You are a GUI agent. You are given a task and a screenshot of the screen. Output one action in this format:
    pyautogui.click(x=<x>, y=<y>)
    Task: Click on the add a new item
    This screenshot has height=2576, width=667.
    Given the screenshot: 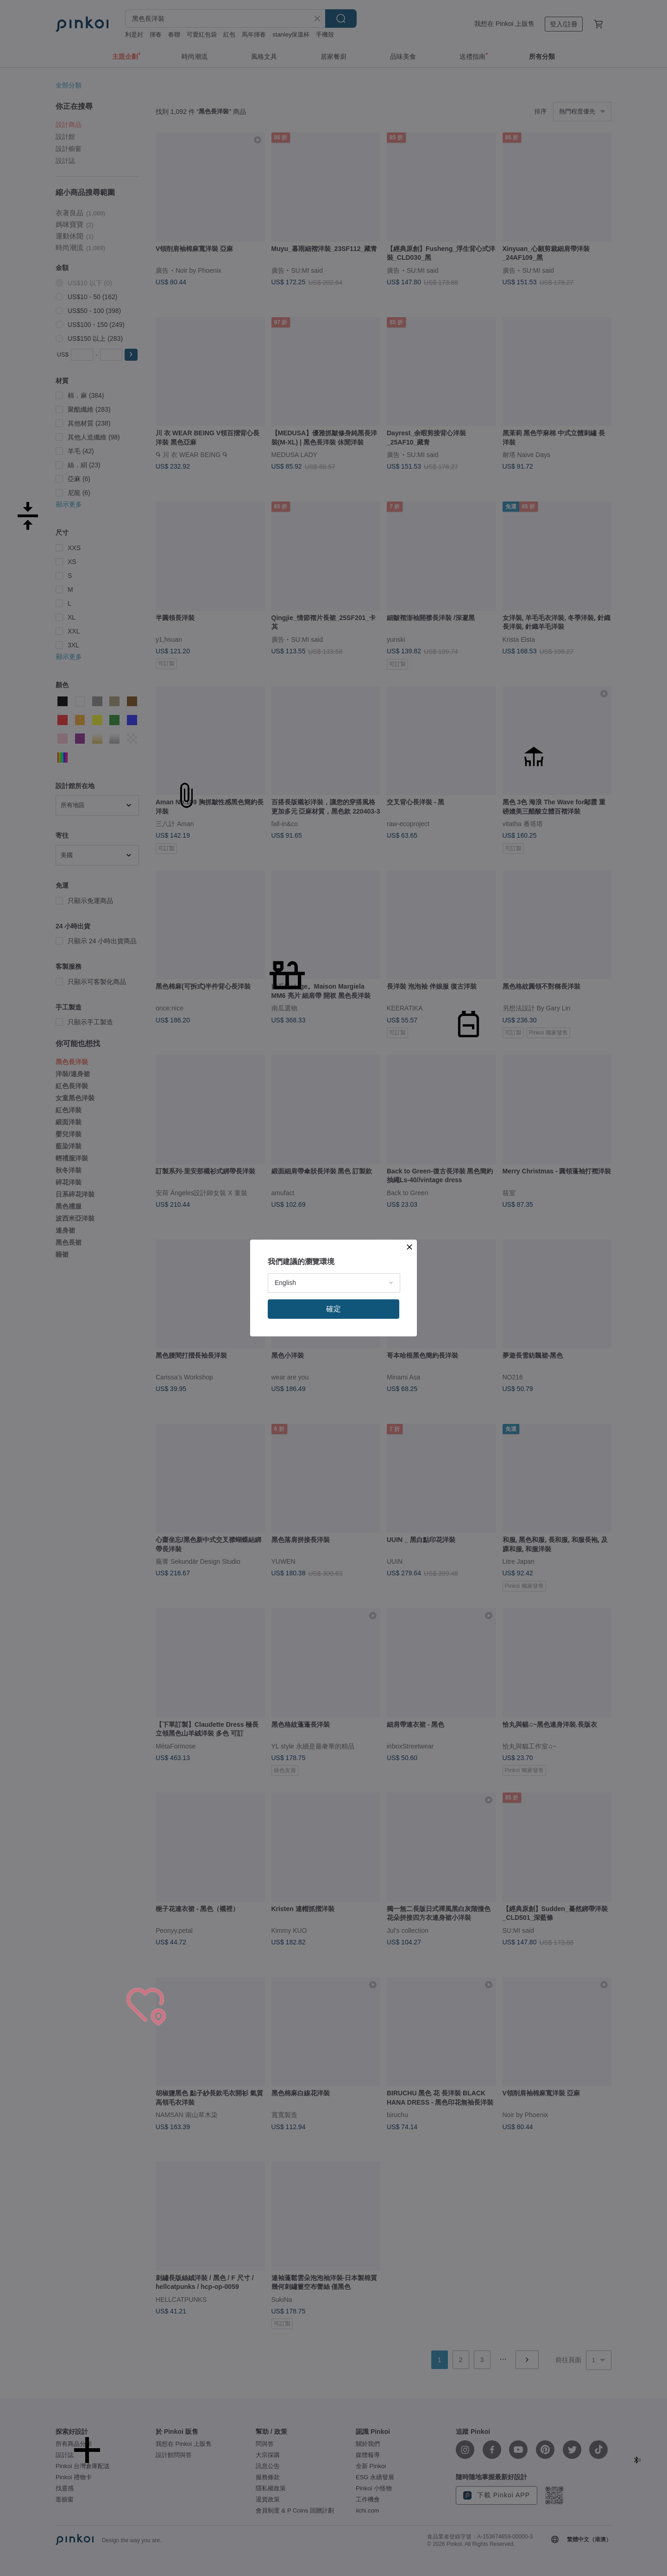 What is the action you would take?
    pyautogui.click(x=87, y=2450)
    